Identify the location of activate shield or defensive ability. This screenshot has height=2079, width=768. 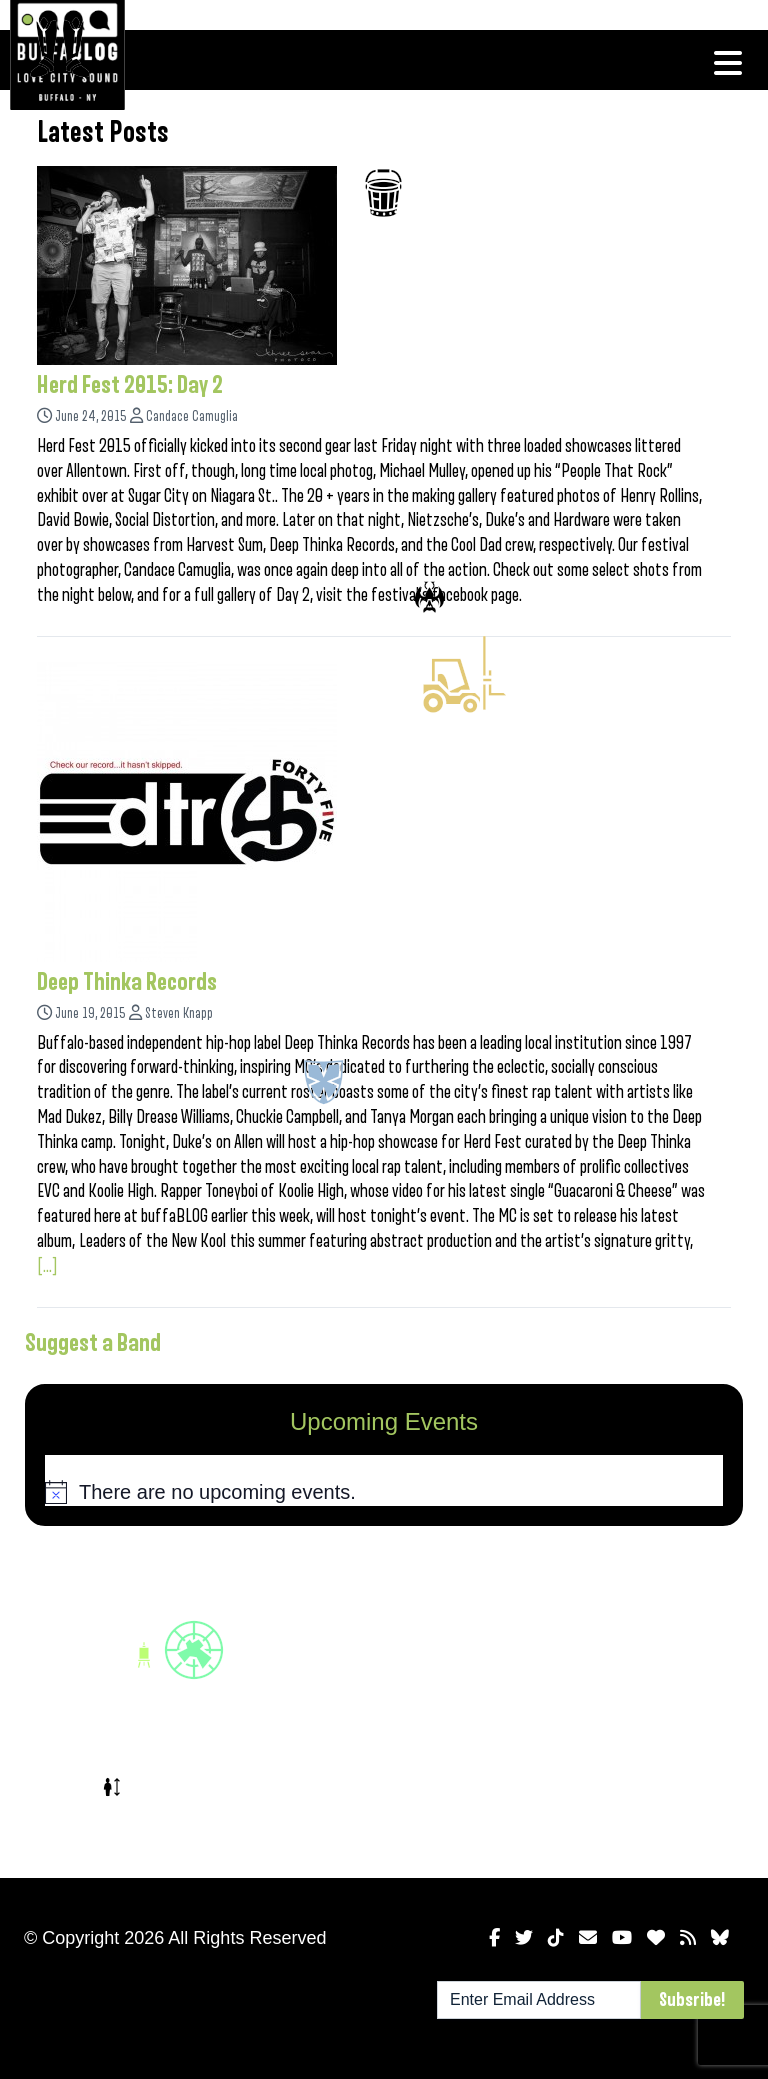
(324, 1082).